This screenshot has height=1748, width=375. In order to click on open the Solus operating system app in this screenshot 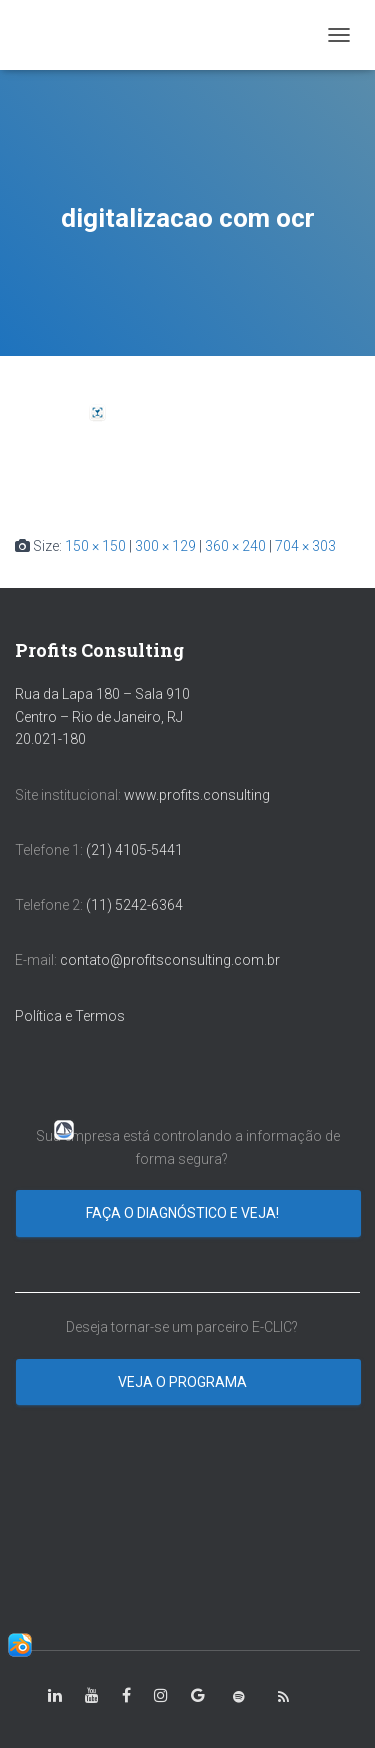, I will do `click(64, 1130)`.